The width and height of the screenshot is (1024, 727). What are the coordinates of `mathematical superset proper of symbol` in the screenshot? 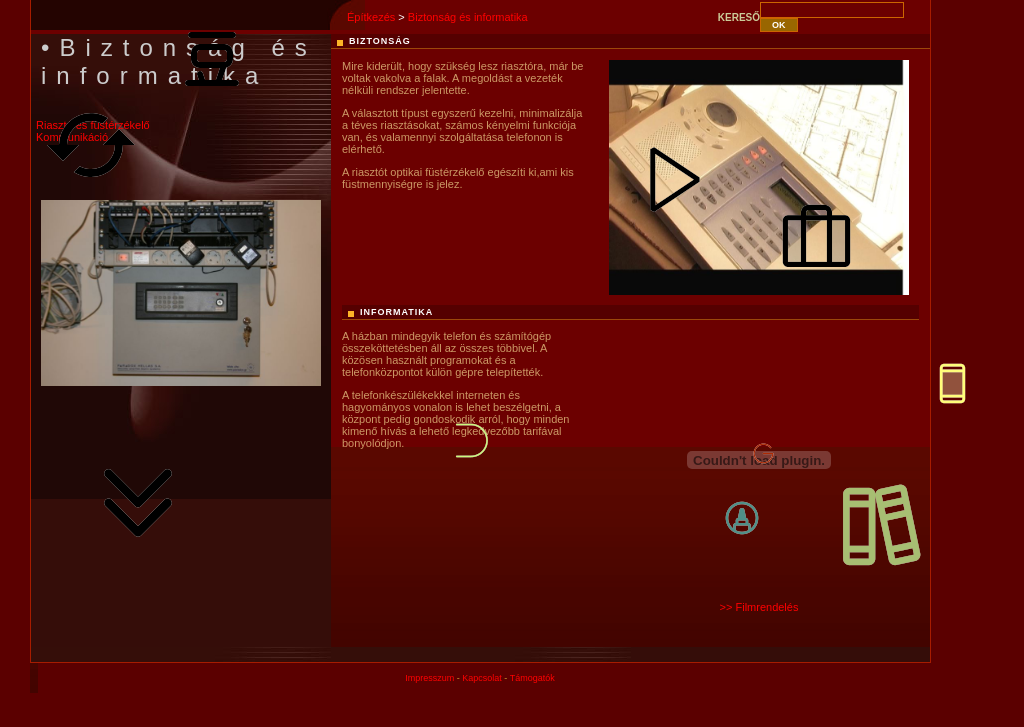 It's located at (469, 440).